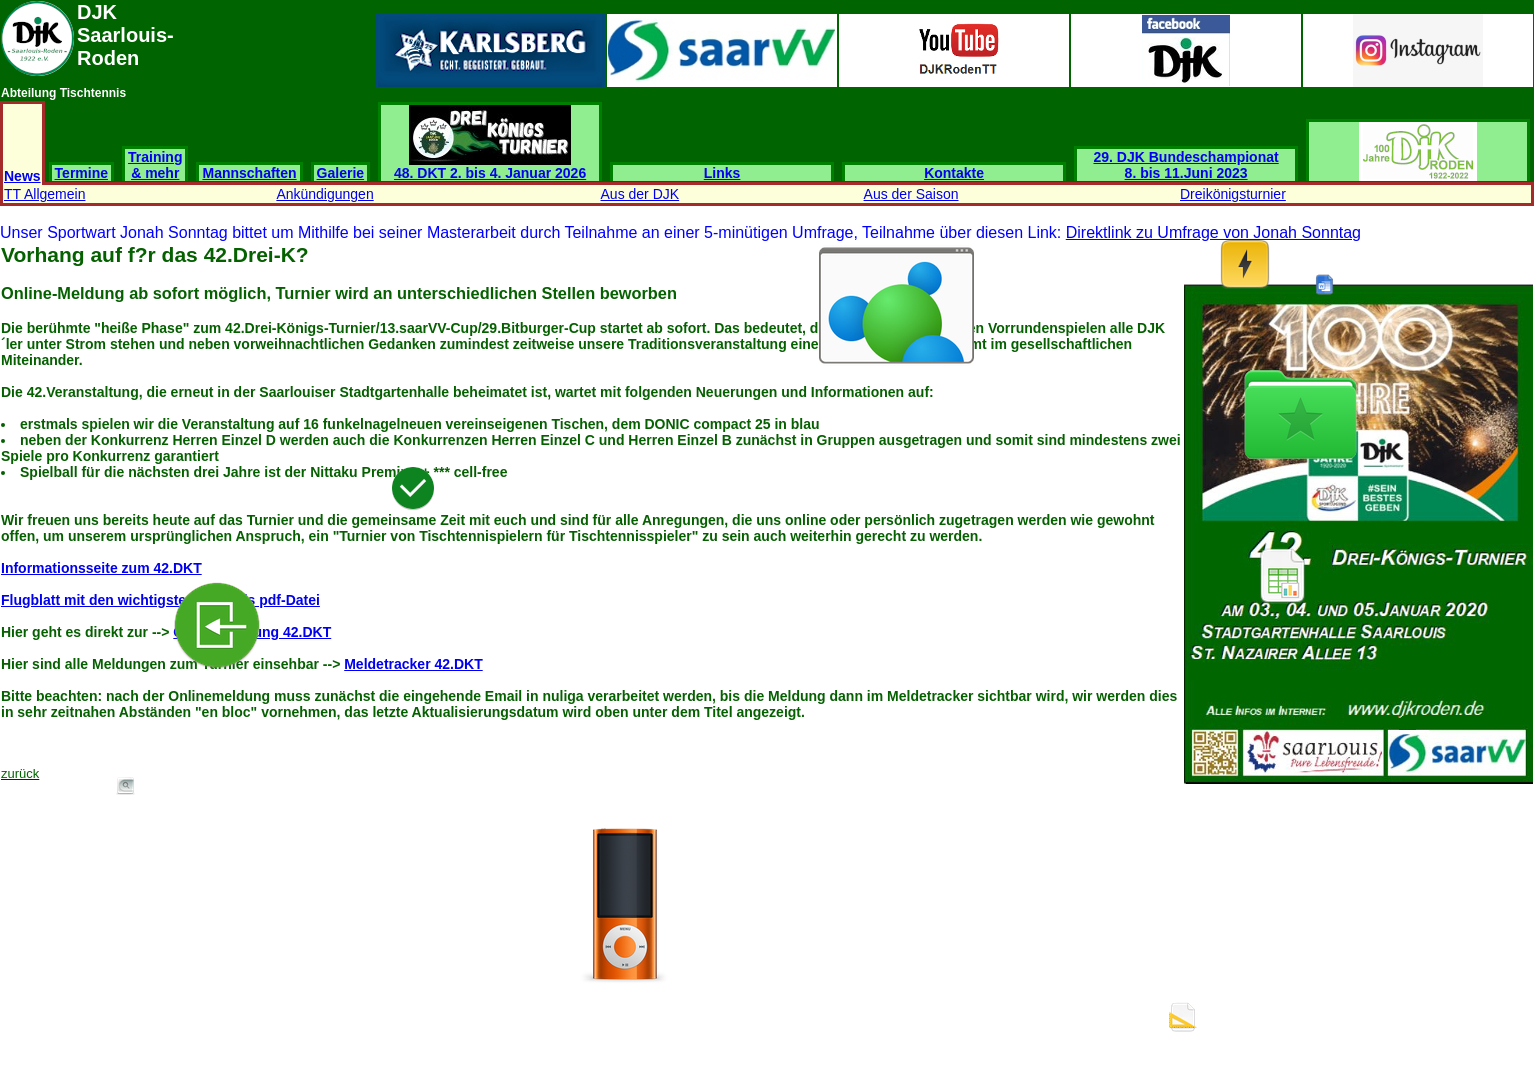 This screenshot has width=1534, height=1075. What do you see at coordinates (1324, 284) in the screenshot?
I see `open a microsoft word document` at bounding box center [1324, 284].